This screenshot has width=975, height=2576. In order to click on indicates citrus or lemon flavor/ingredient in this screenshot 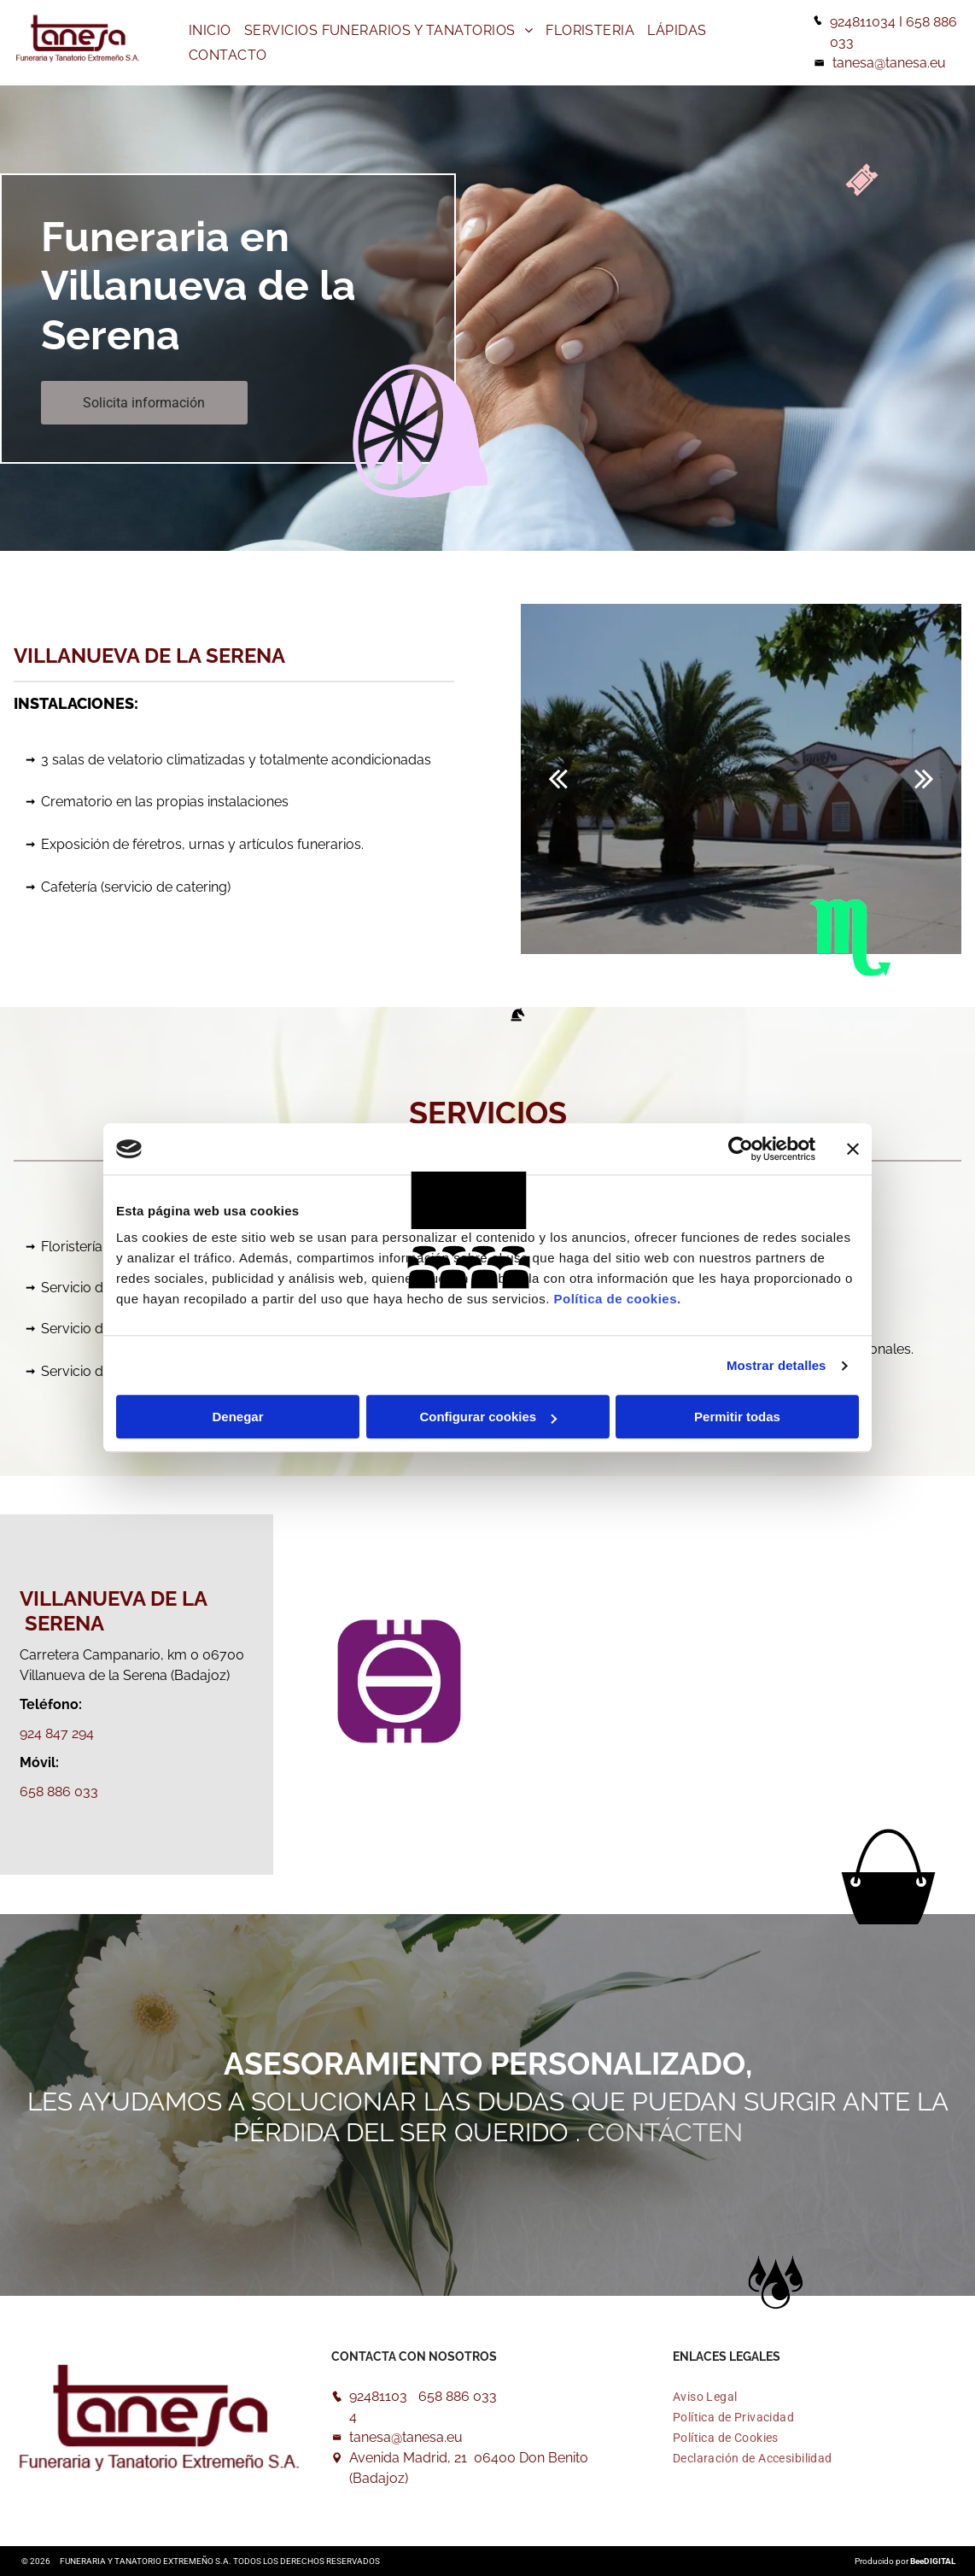, I will do `click(420, 430)`.